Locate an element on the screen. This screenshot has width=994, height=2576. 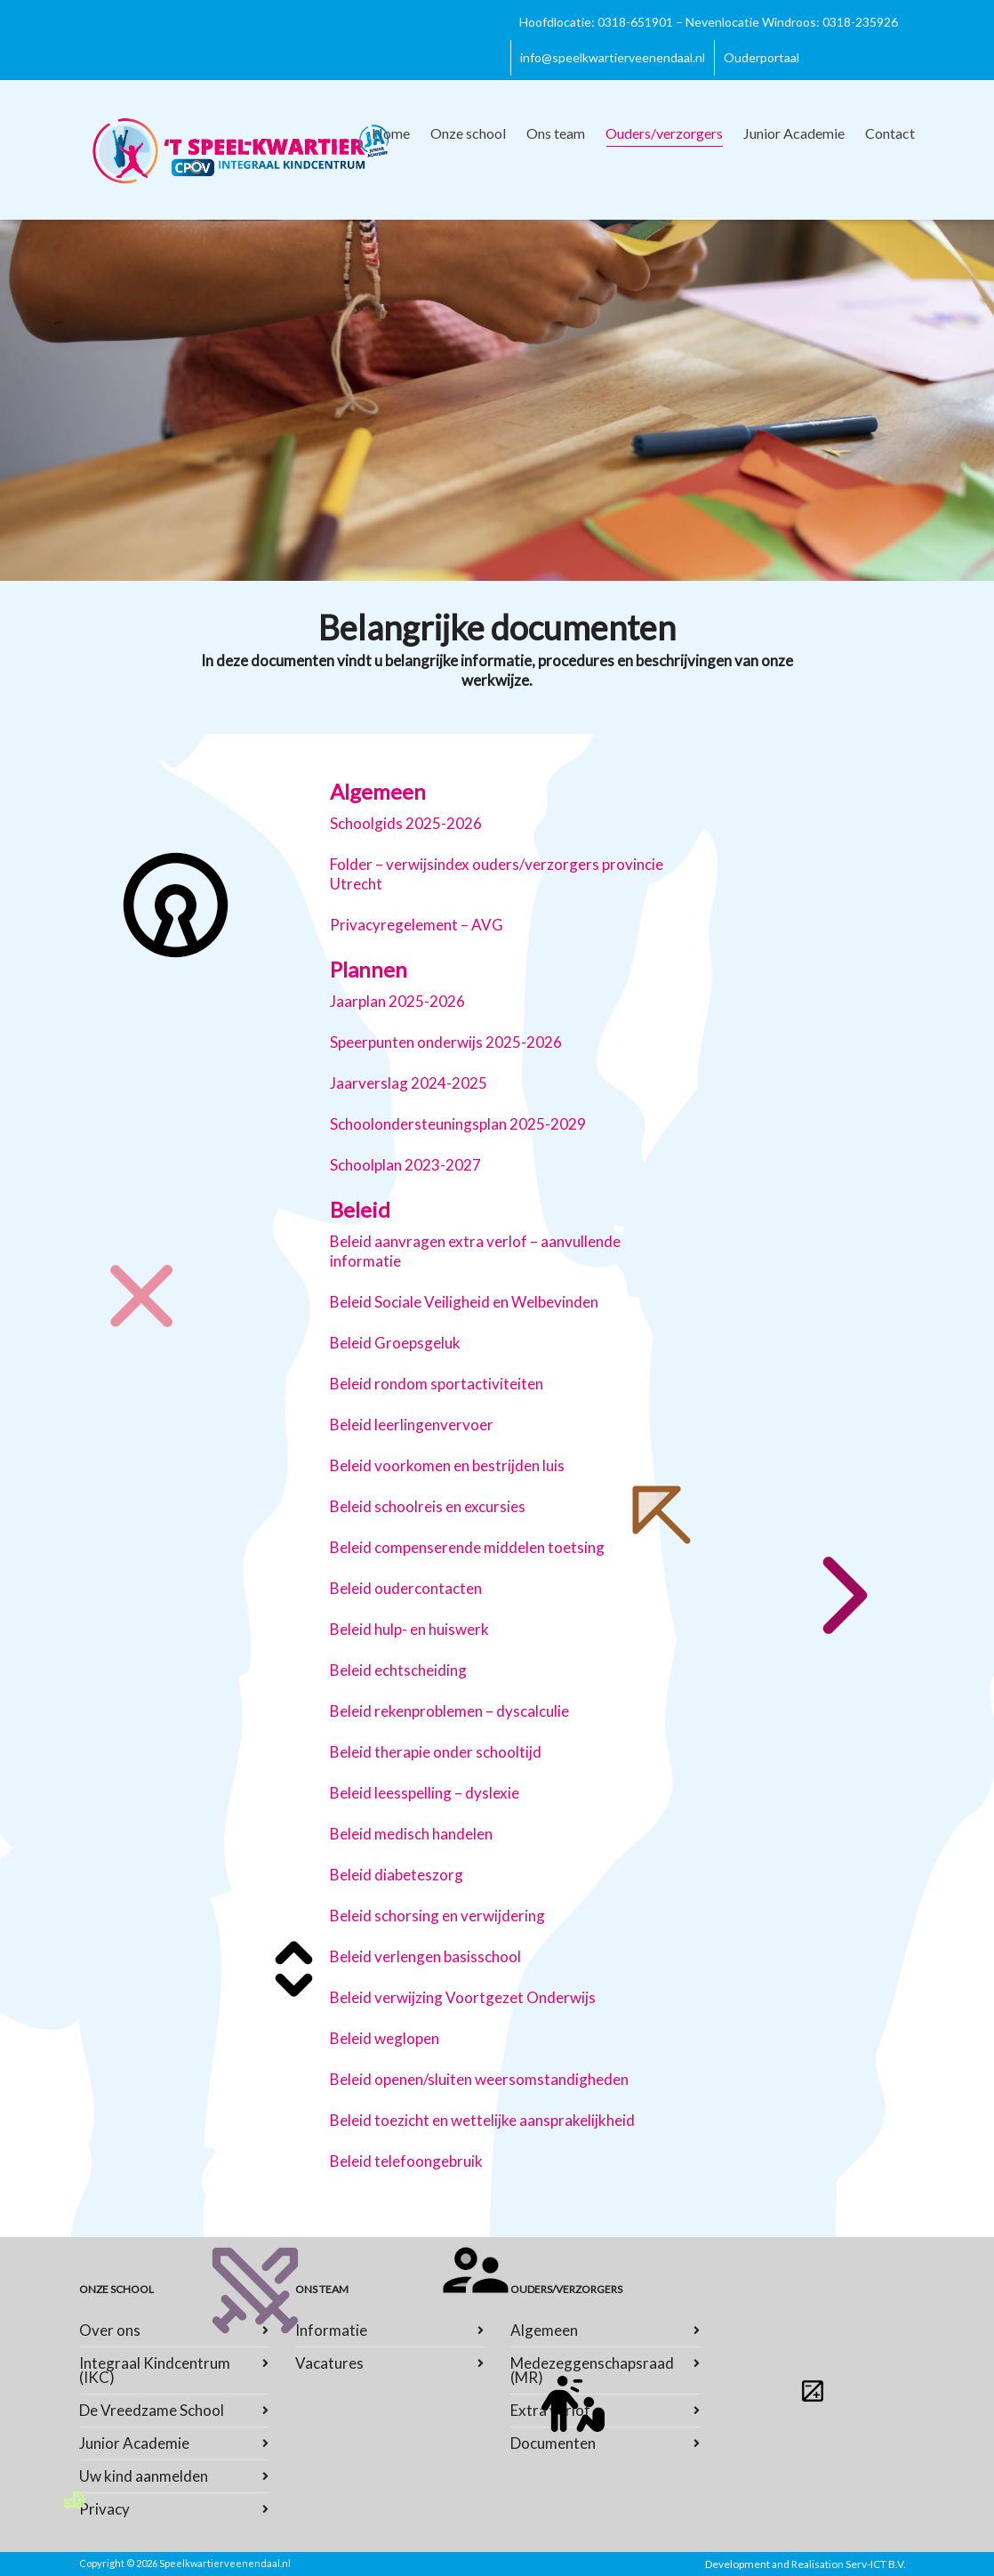
report harassment or bullying behavior is located at coordinates (573, 2403).